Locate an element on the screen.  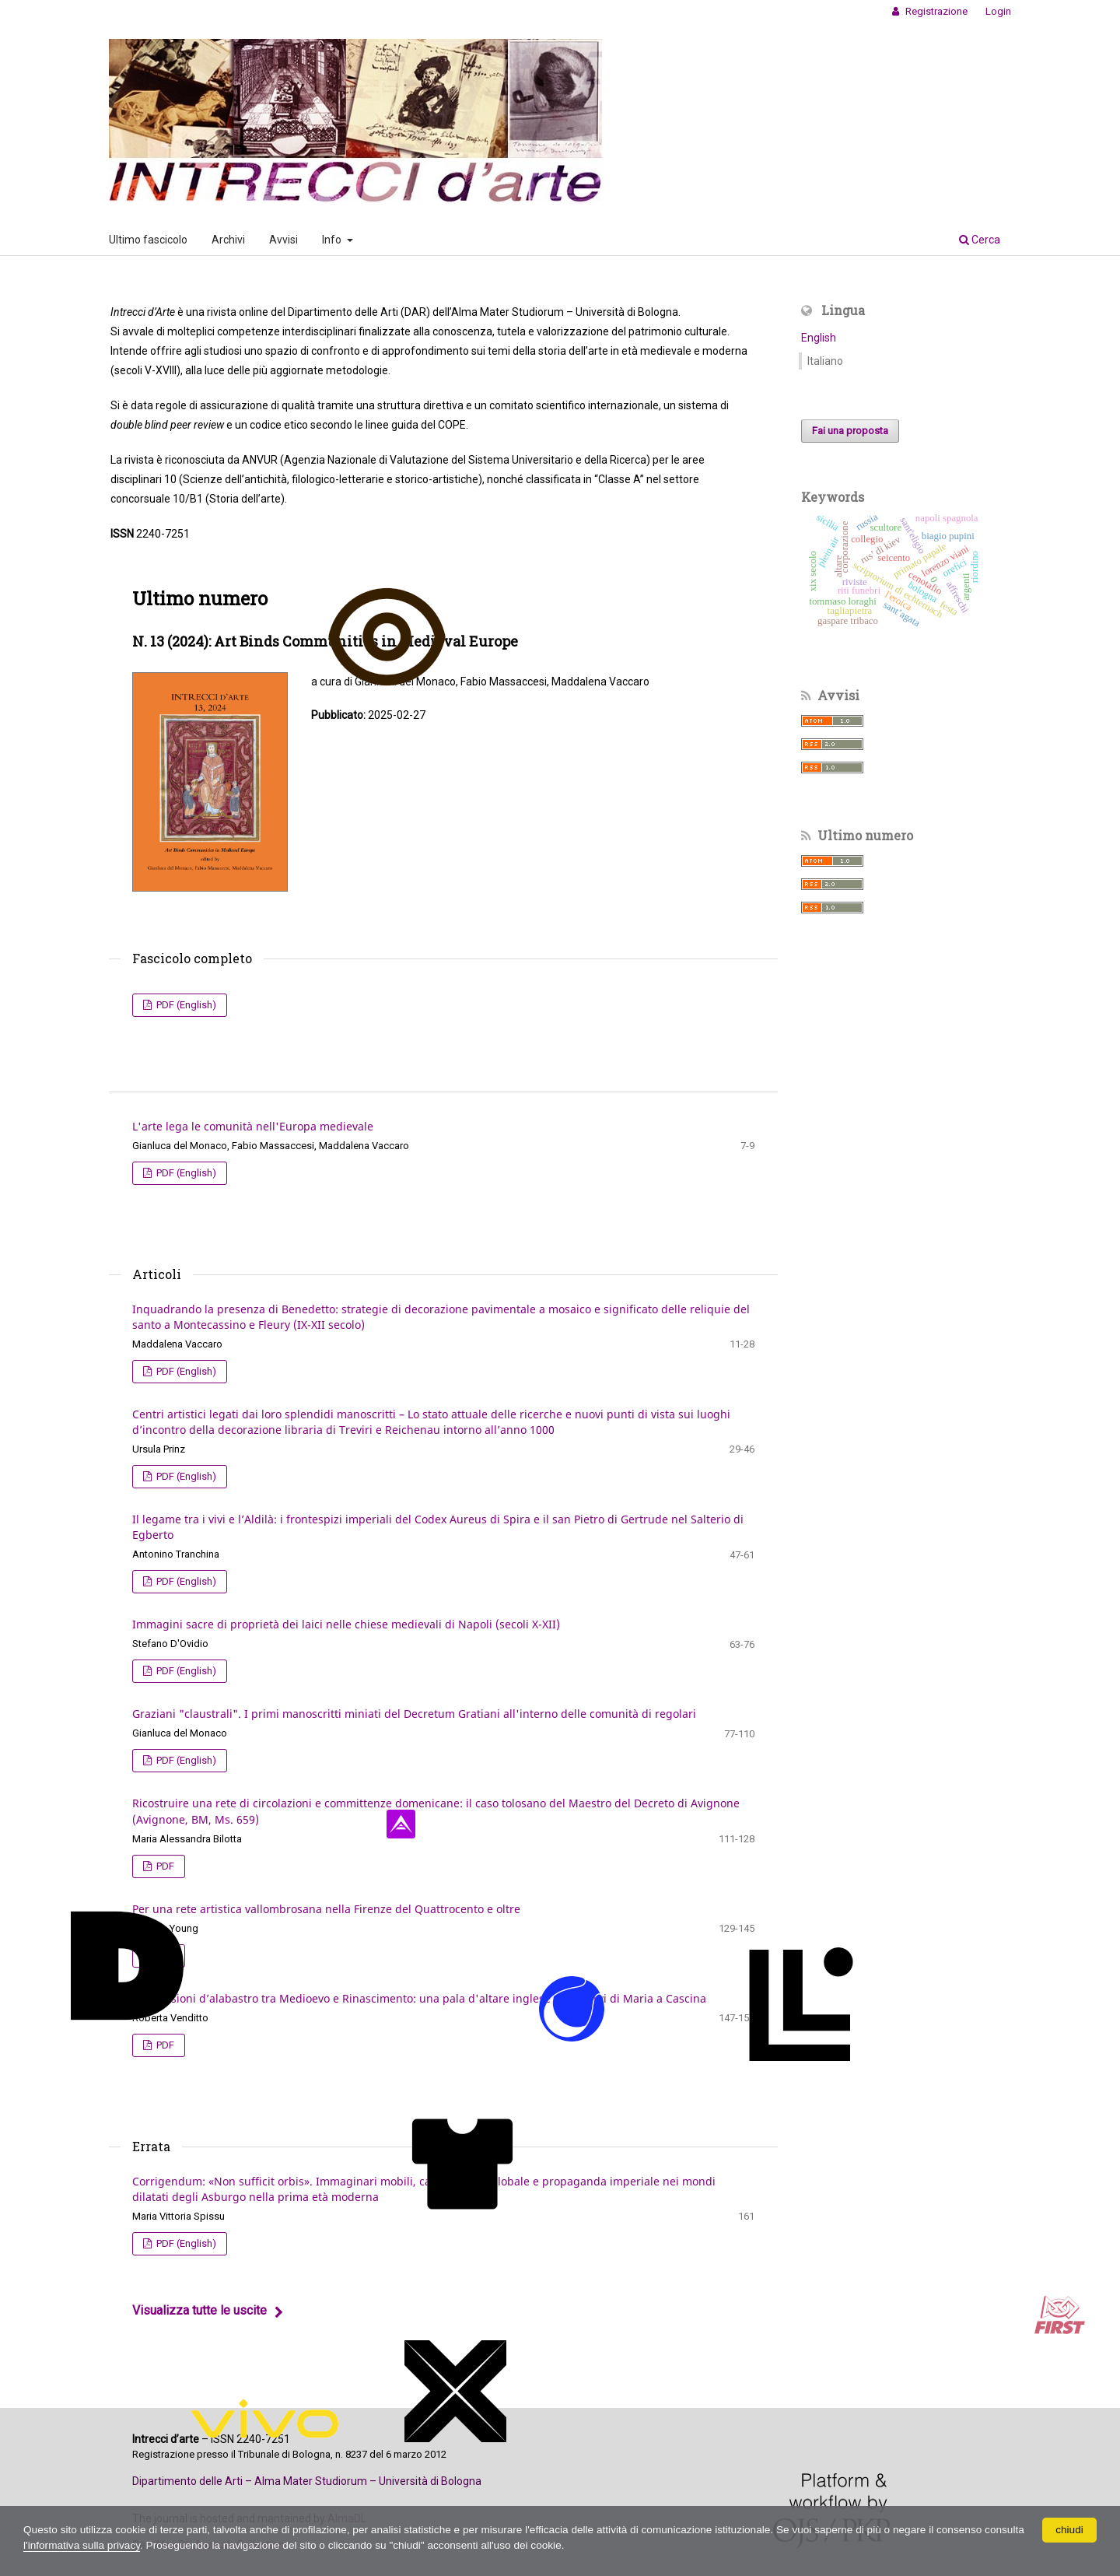
FIRST Robotics competition logo is located at coordinates (1059, 2315).